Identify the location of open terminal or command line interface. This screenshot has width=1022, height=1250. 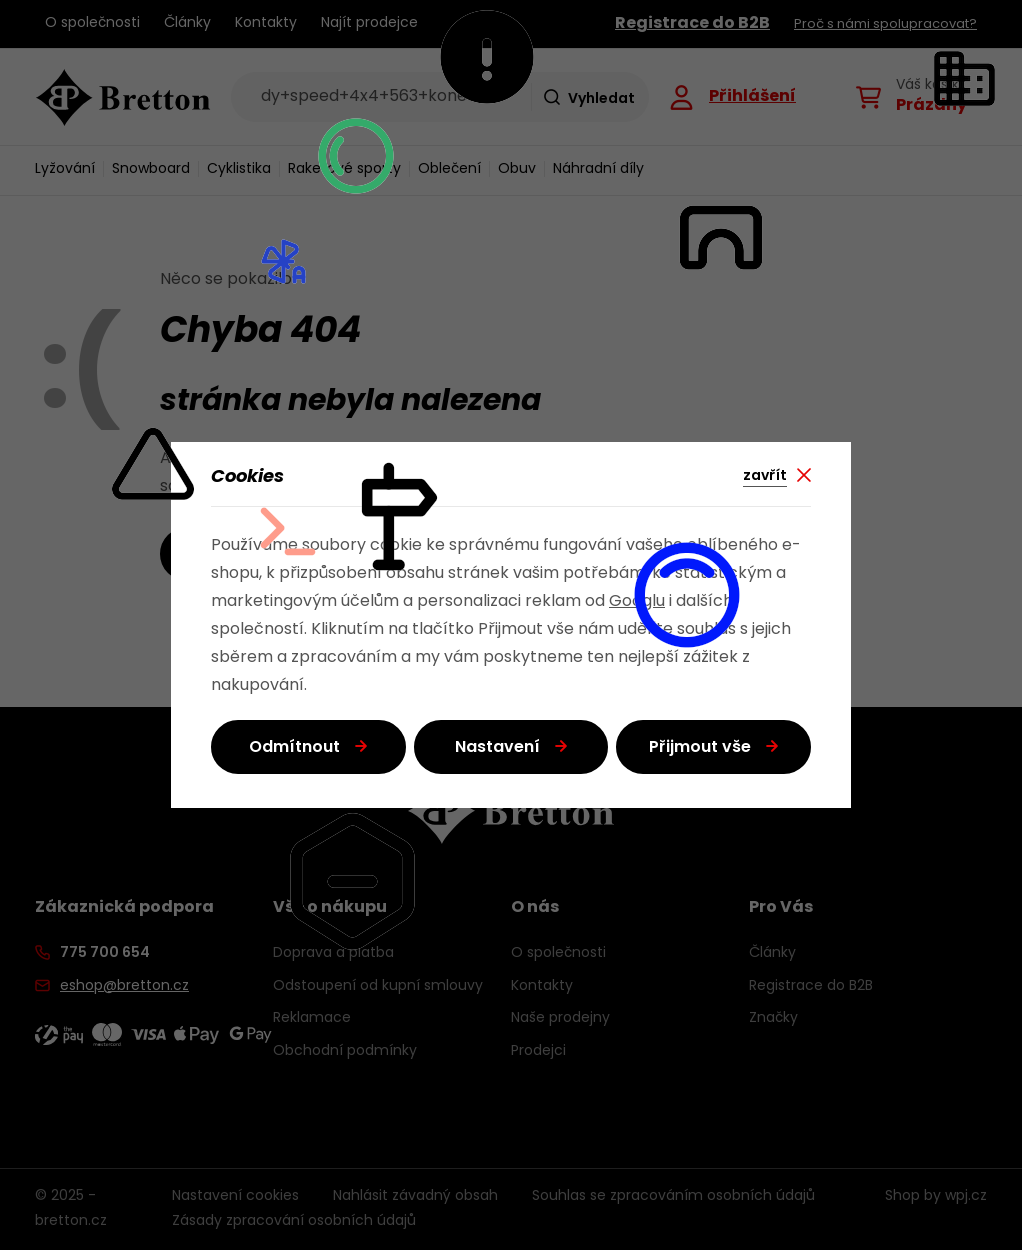
(288, 528).